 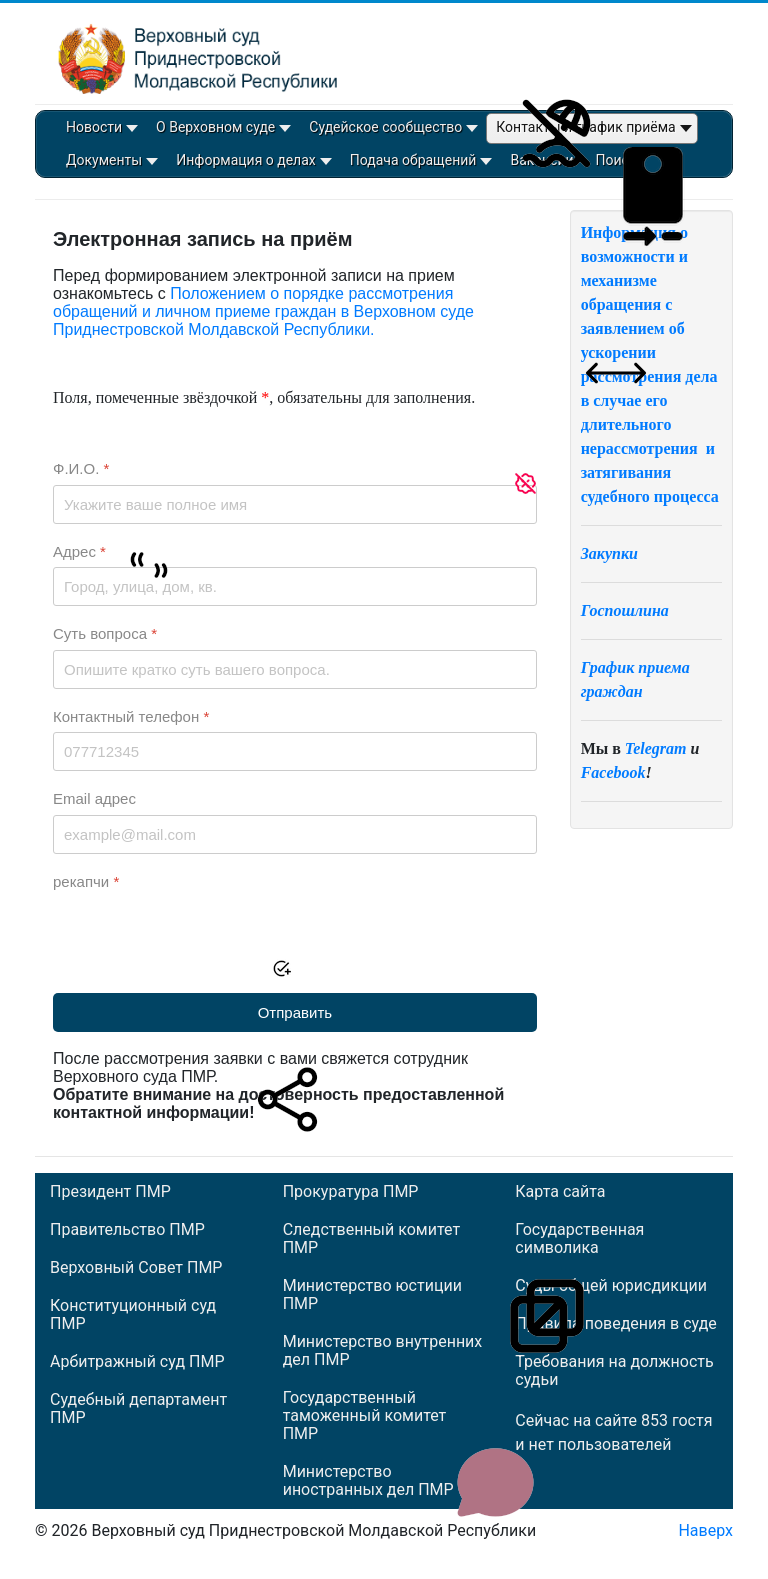 I want to click on indicates no discount available, so click(x=525, y=483).